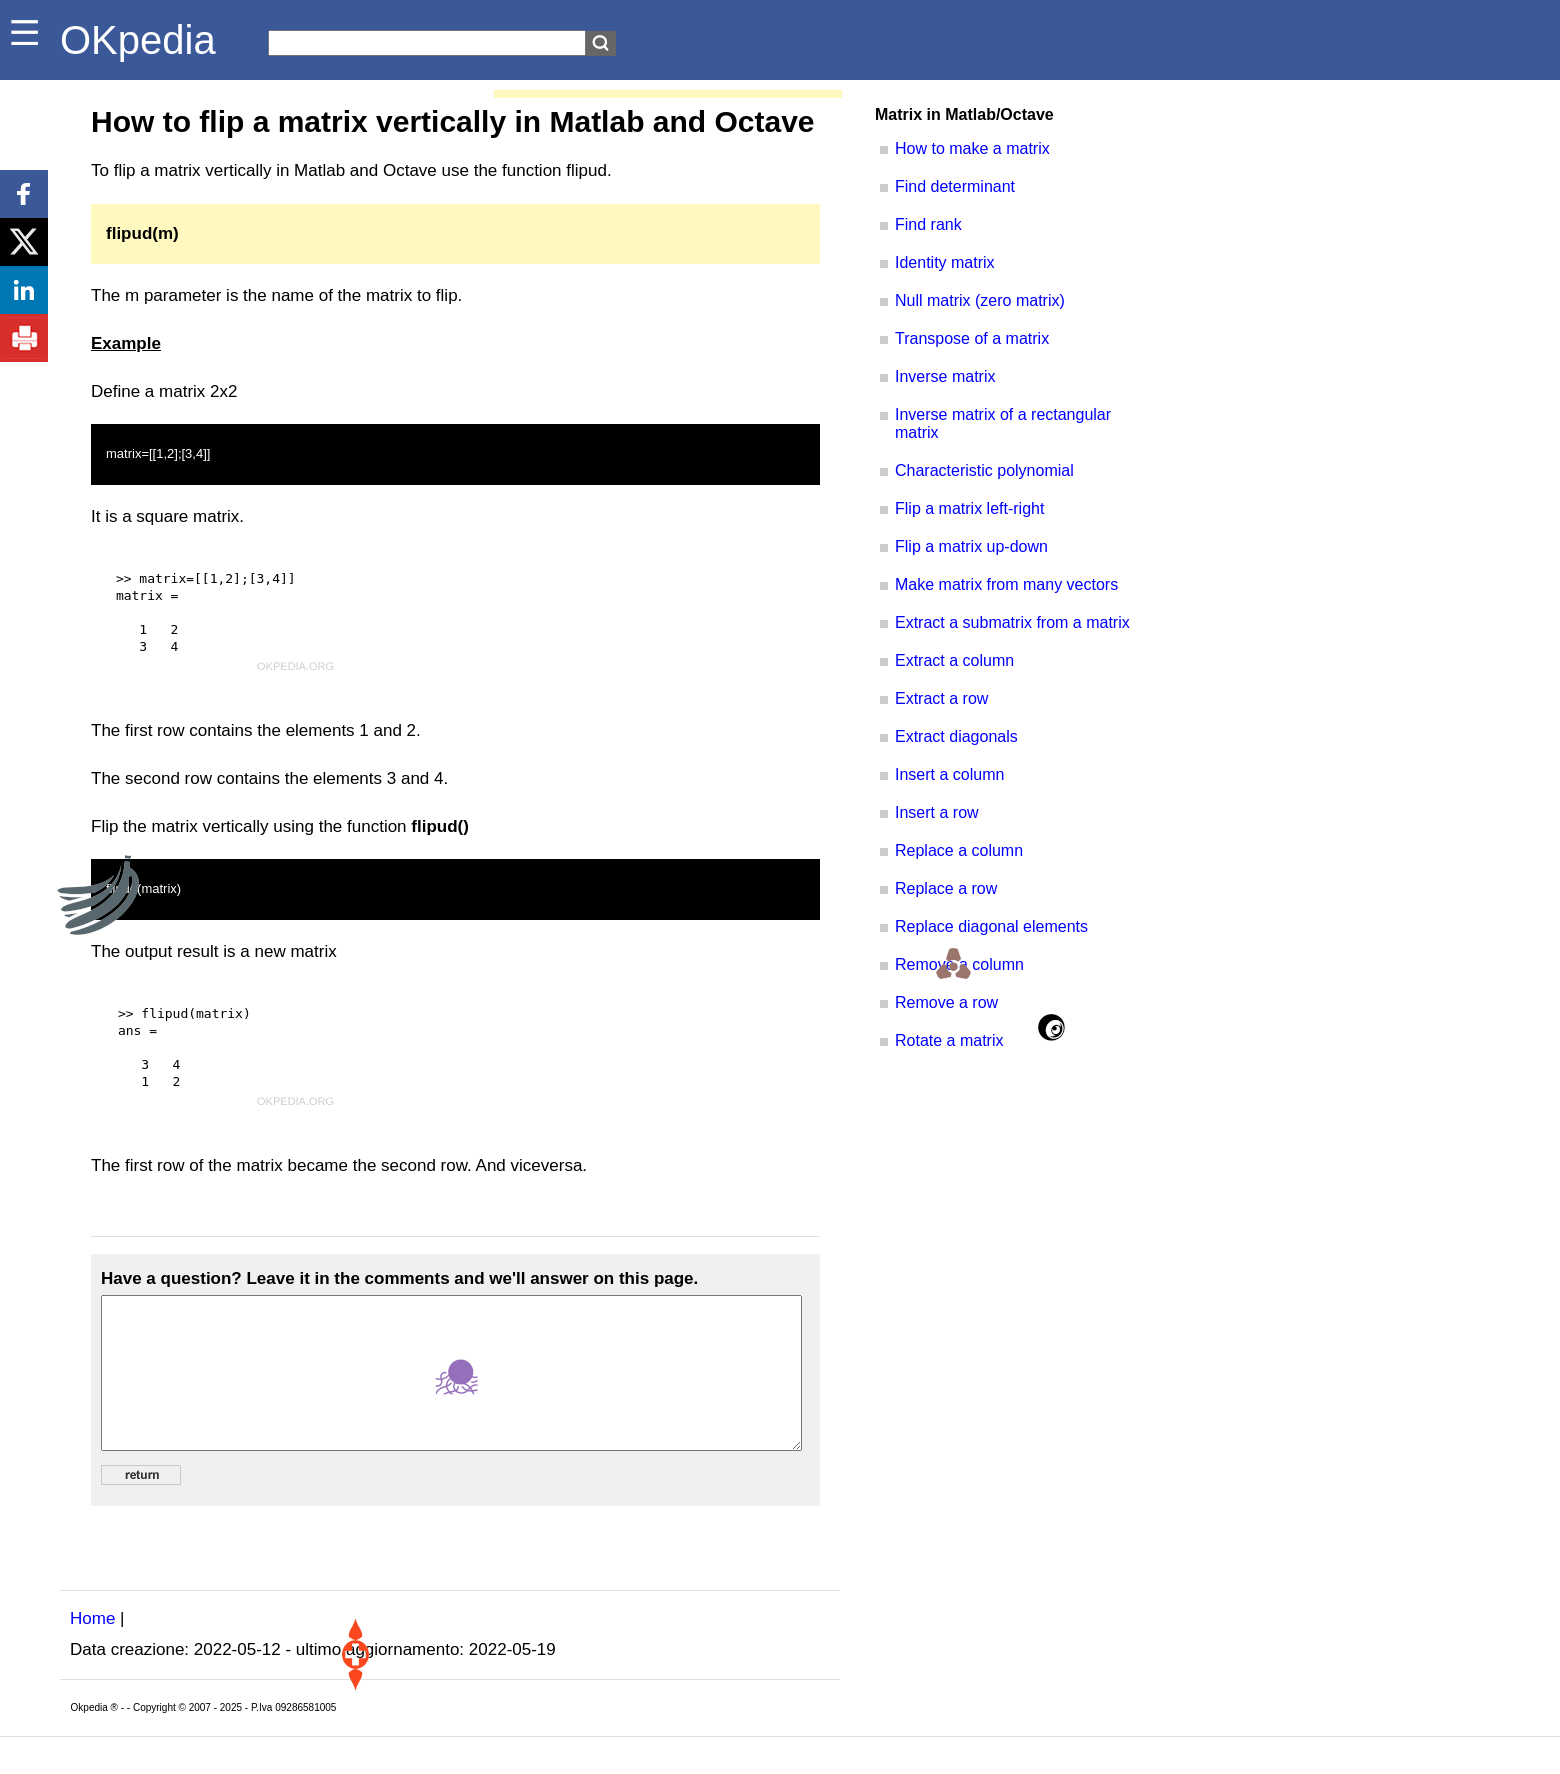  What do you see at coordinates (1051, 1027) in the screenshot?
I see `toggle visibility or show/hide content` at bounding box center [1051, 1027].